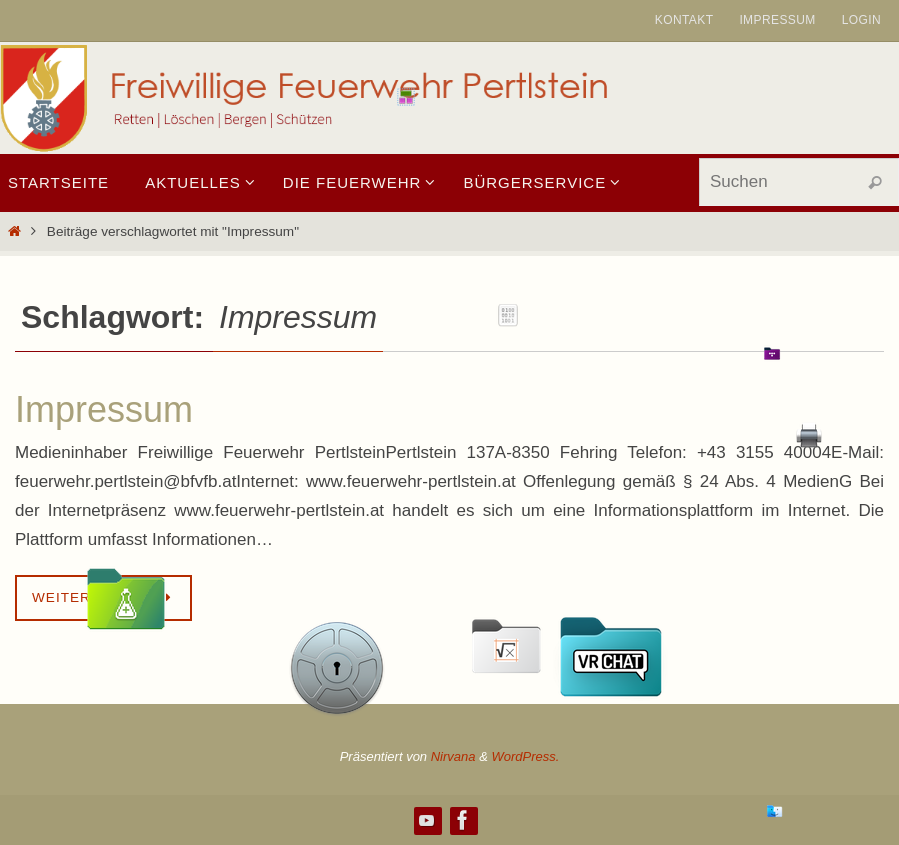 The width and height of the screenshot is (899, 845). Describe the element at coordinates (610, 659) in the screenshot. I see `open vrchat files folder` at that location.